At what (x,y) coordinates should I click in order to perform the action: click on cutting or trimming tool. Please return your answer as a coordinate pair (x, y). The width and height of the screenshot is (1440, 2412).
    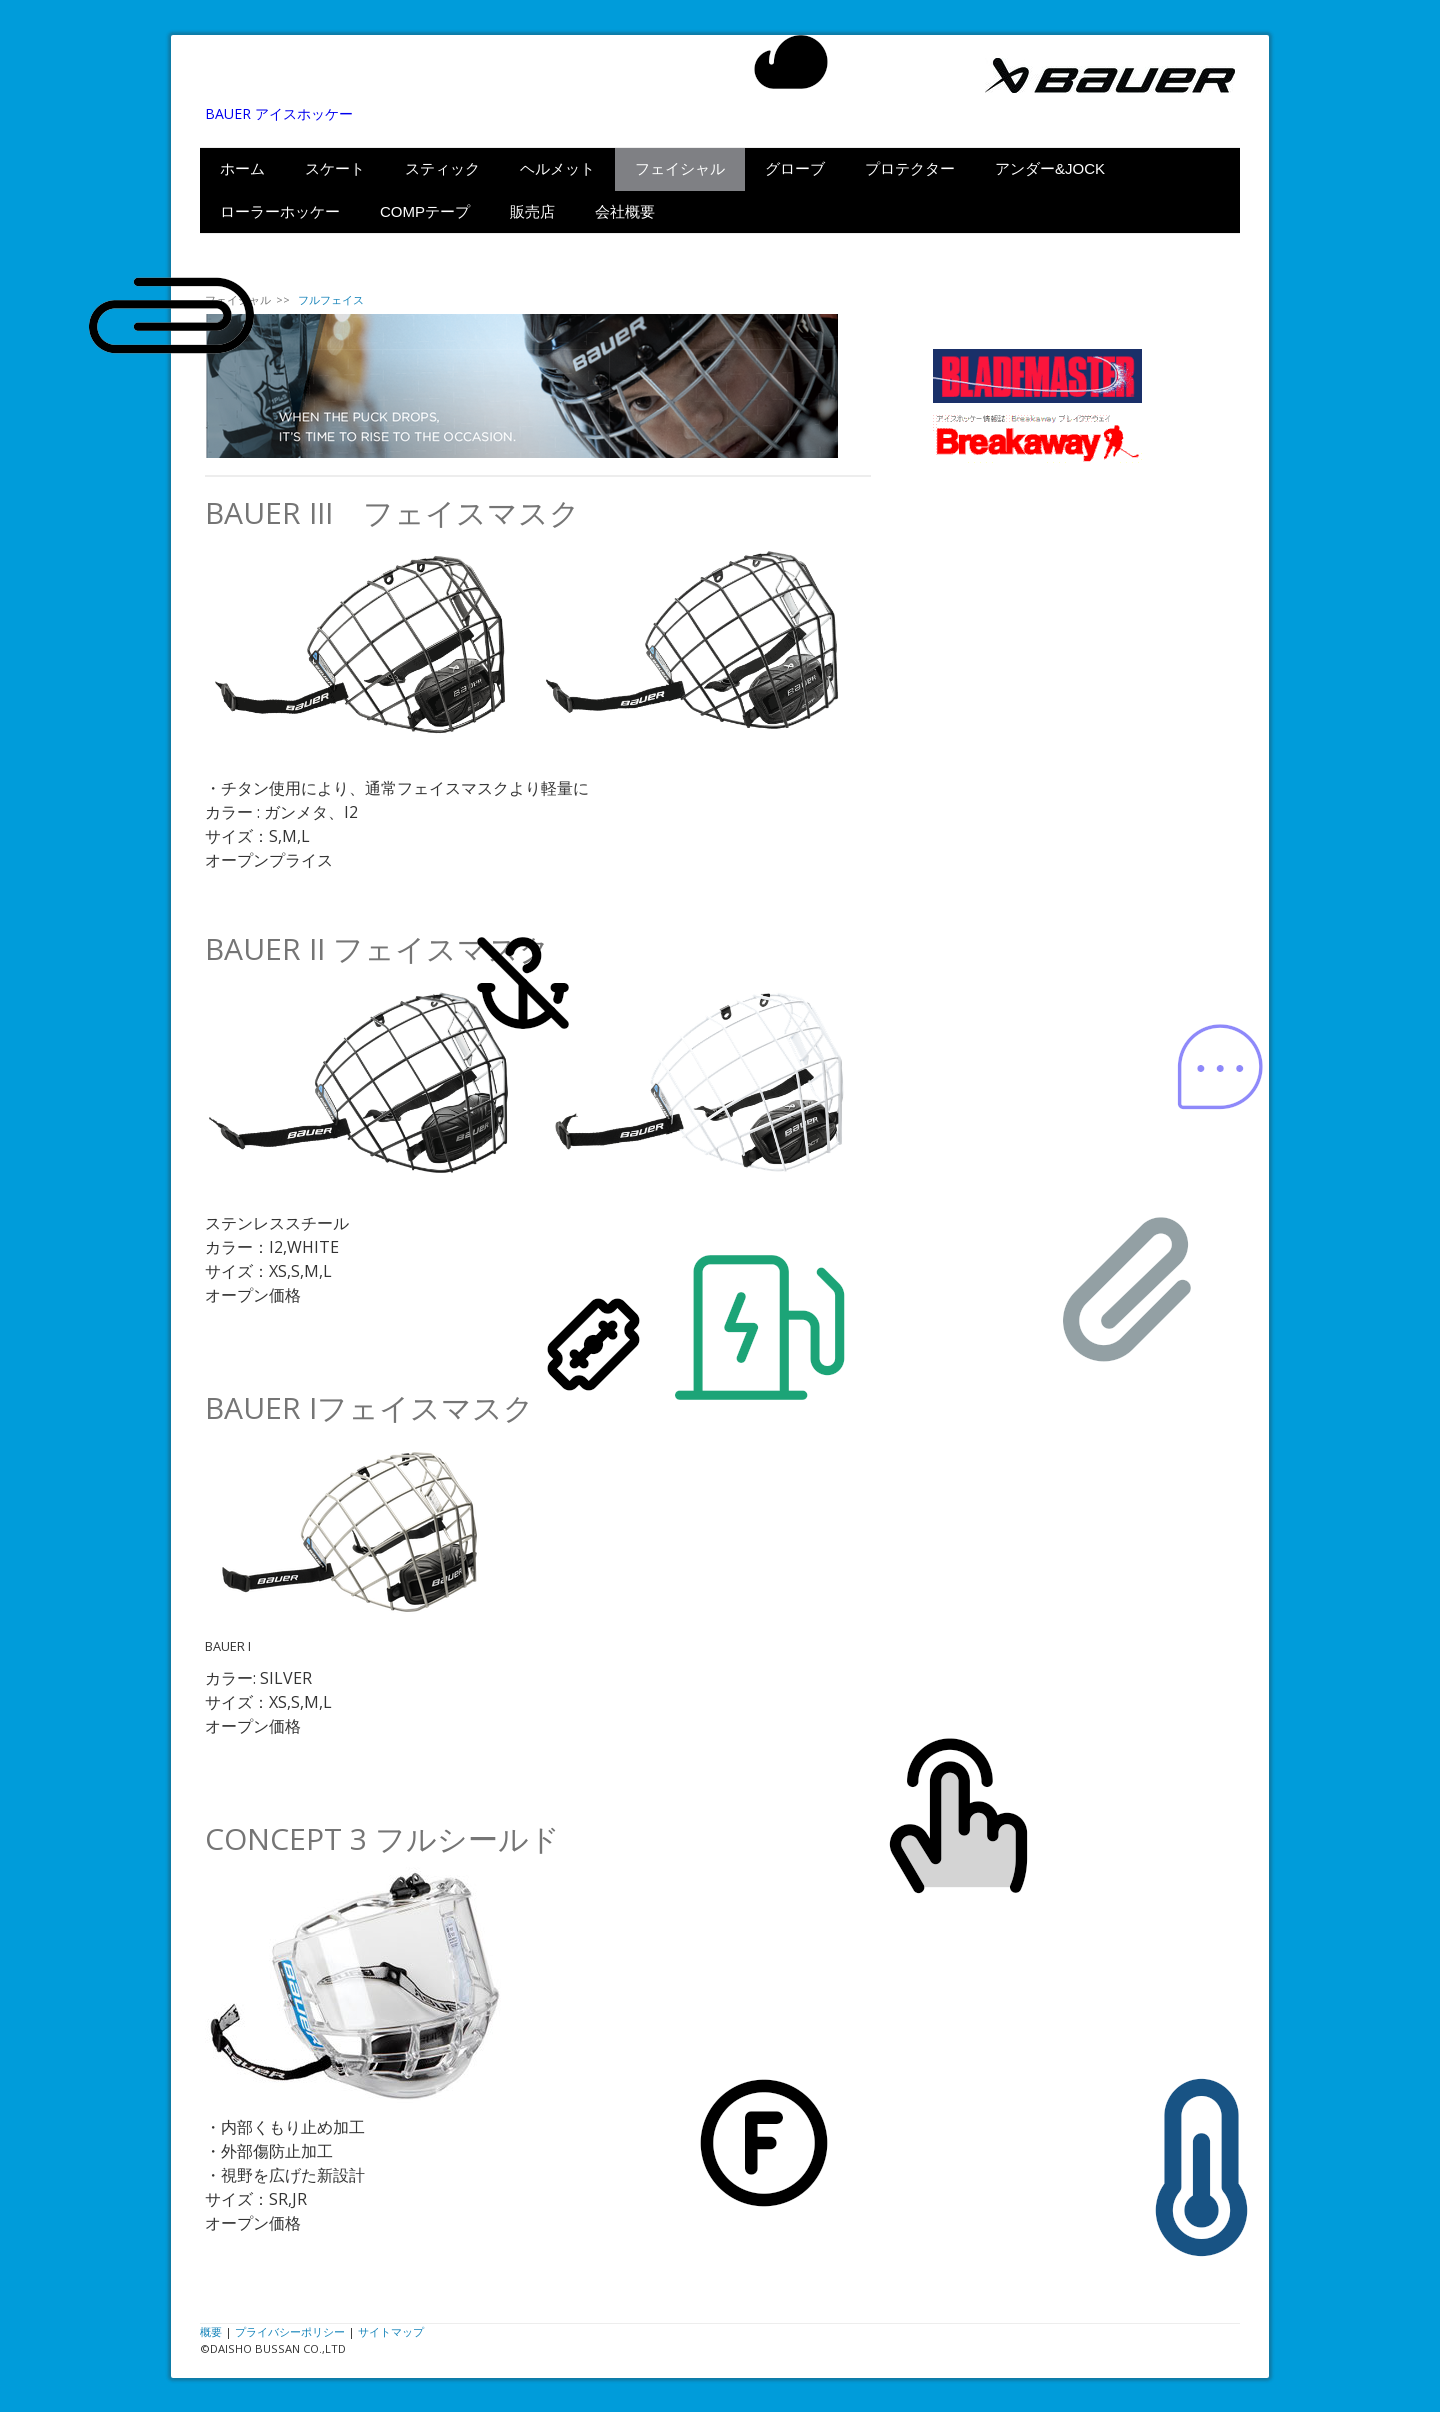
    Looking at the image, I should click on (593, 1344).